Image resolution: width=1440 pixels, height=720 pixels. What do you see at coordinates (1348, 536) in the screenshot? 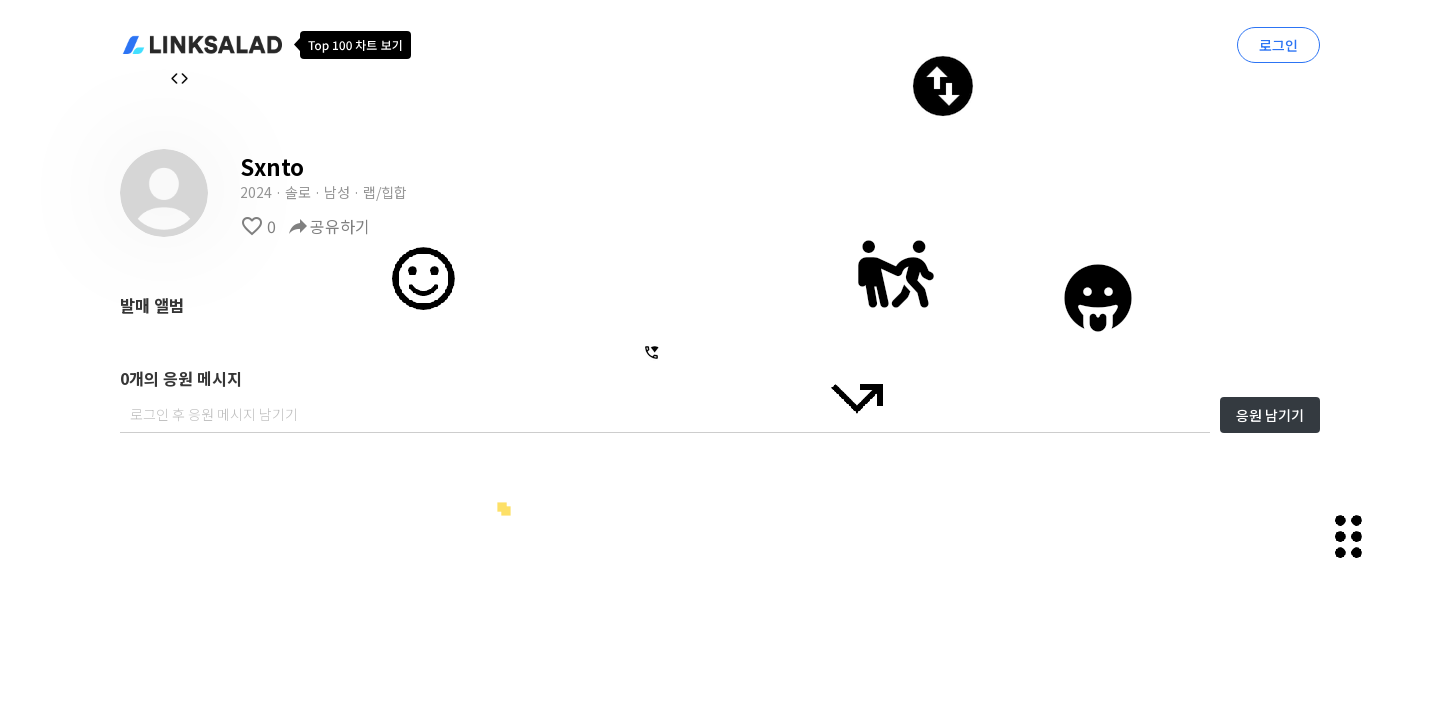
I see `drag to reorder this item` at bounding box center [1348, 536].